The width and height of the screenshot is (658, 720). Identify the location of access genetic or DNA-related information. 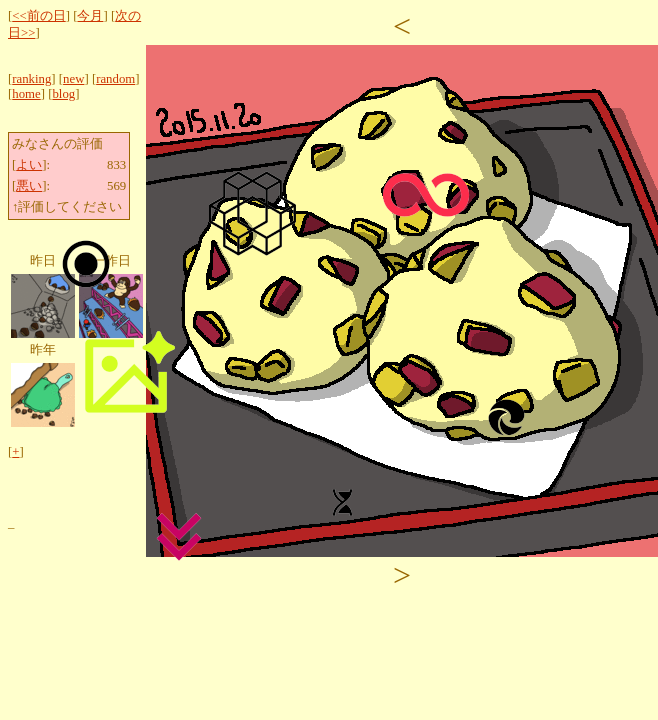
(342, 502).